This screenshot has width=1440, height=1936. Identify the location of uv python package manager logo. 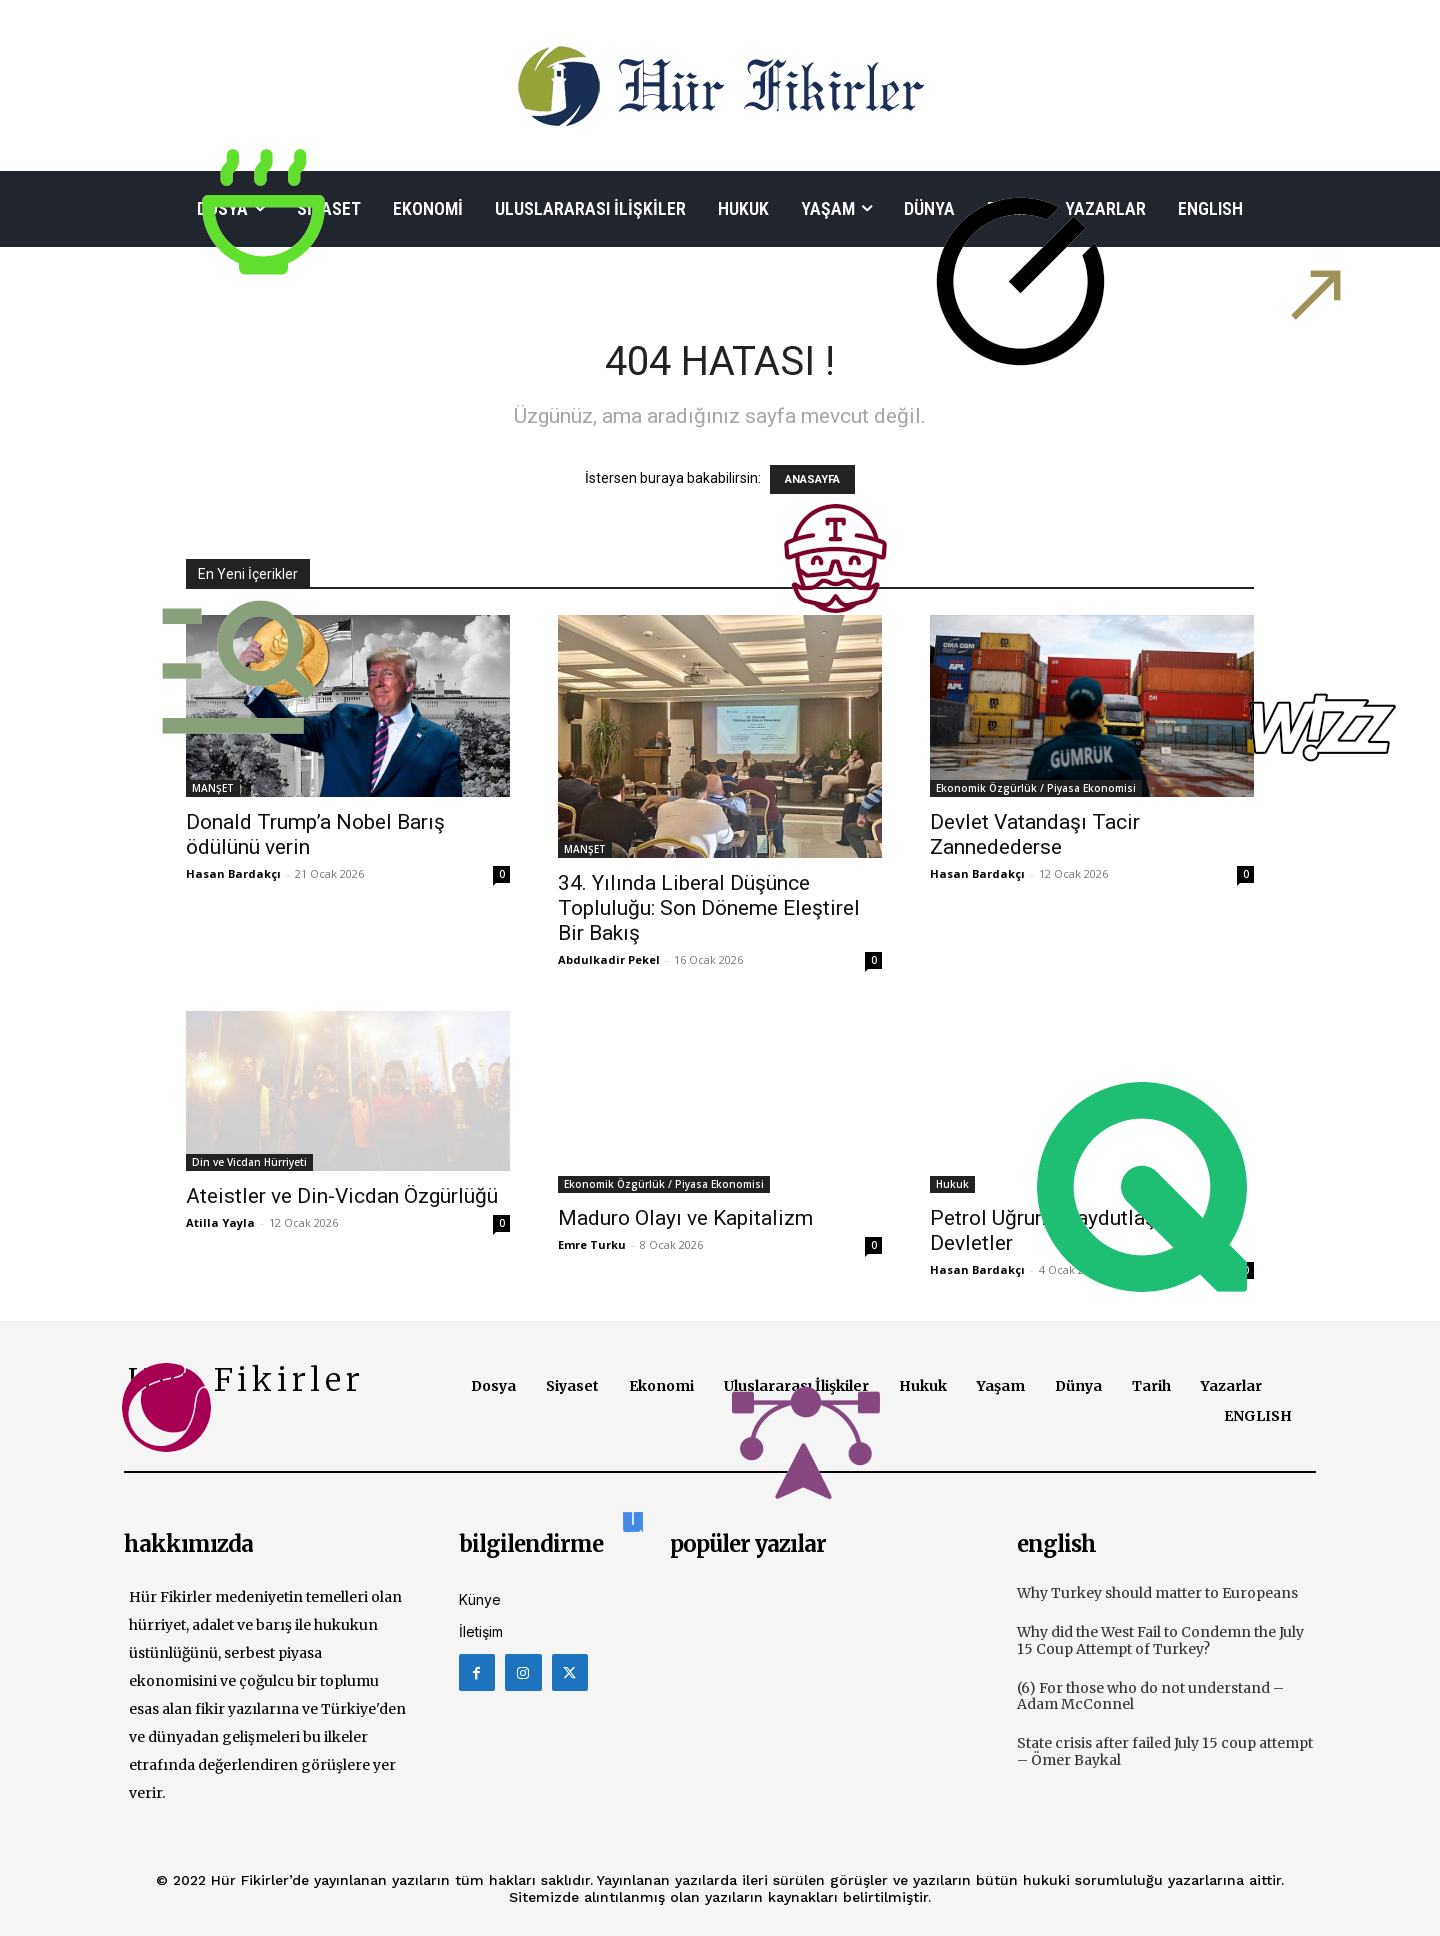
(633, 1522).